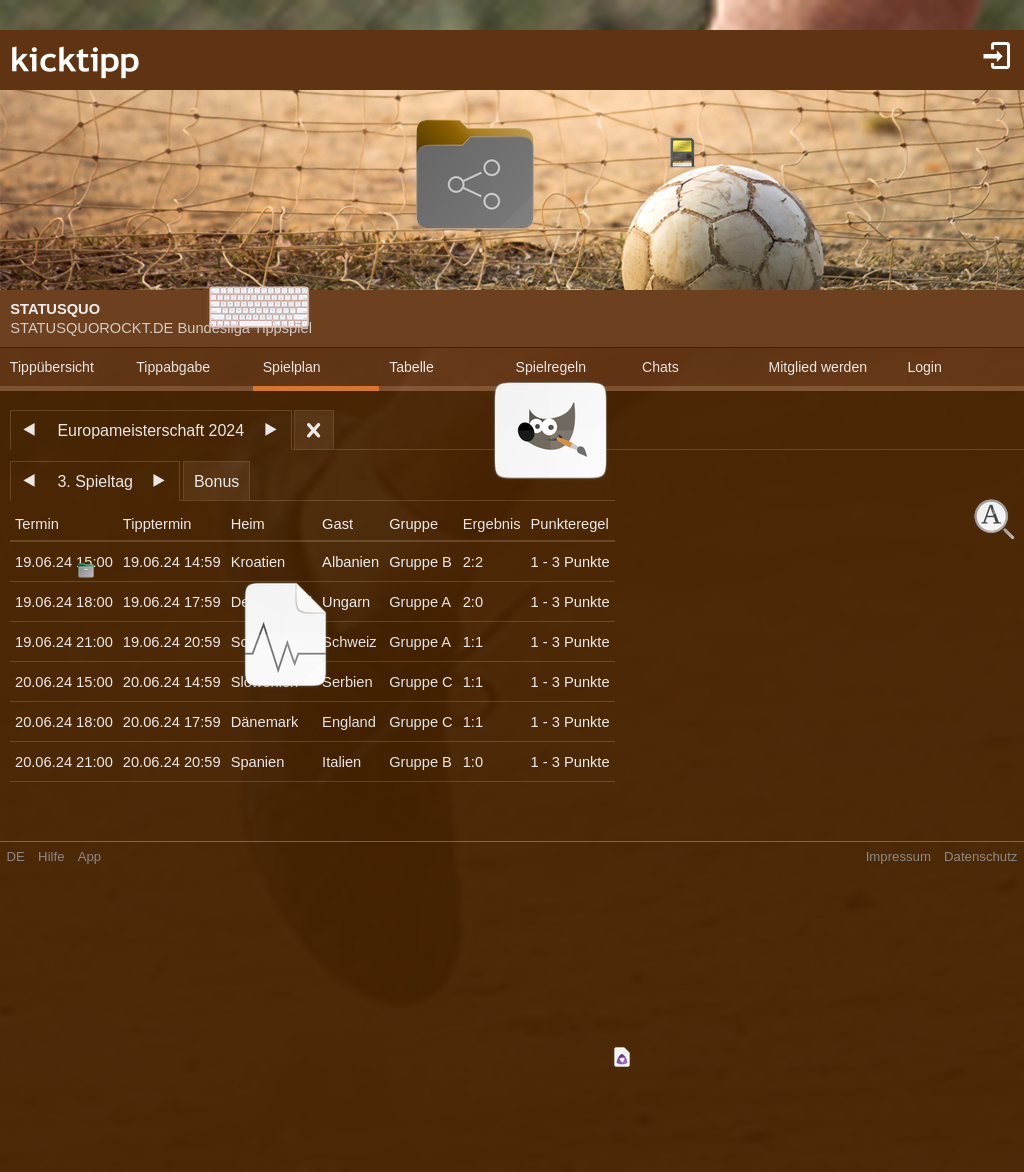  What do you see at coordinates (475, 174) in the screenshot?
I see `open your public shared folder` at bounding box center [475, 174].